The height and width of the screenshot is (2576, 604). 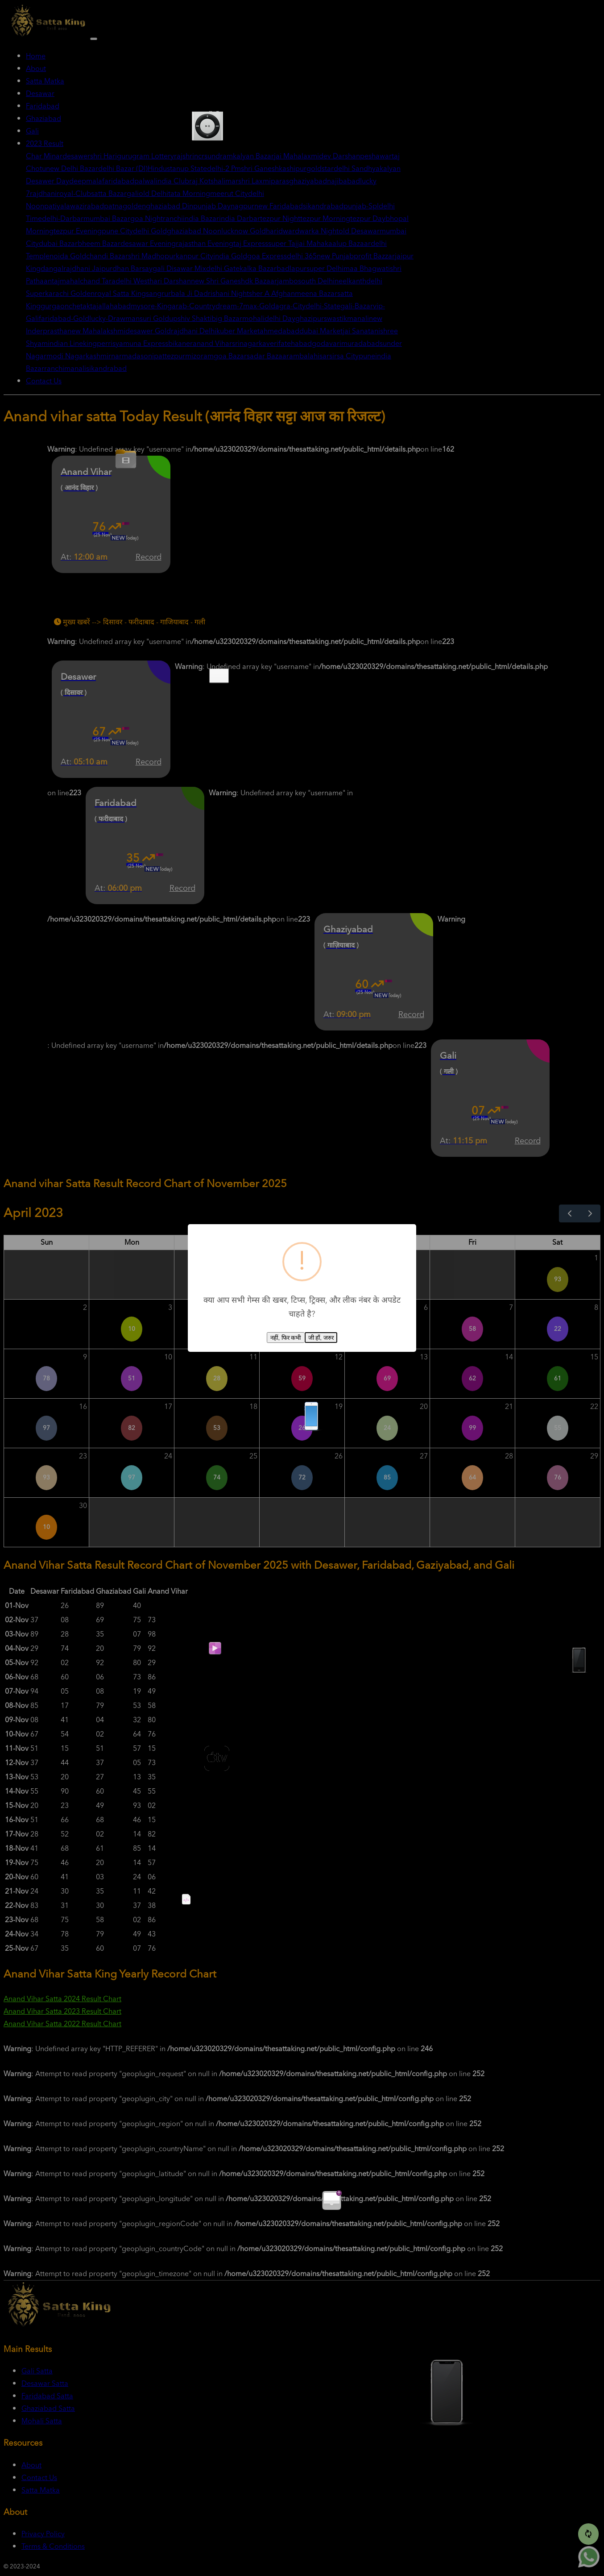 I want to click on magic trackpad connected via bluetooth, so click(x=219, y=676).